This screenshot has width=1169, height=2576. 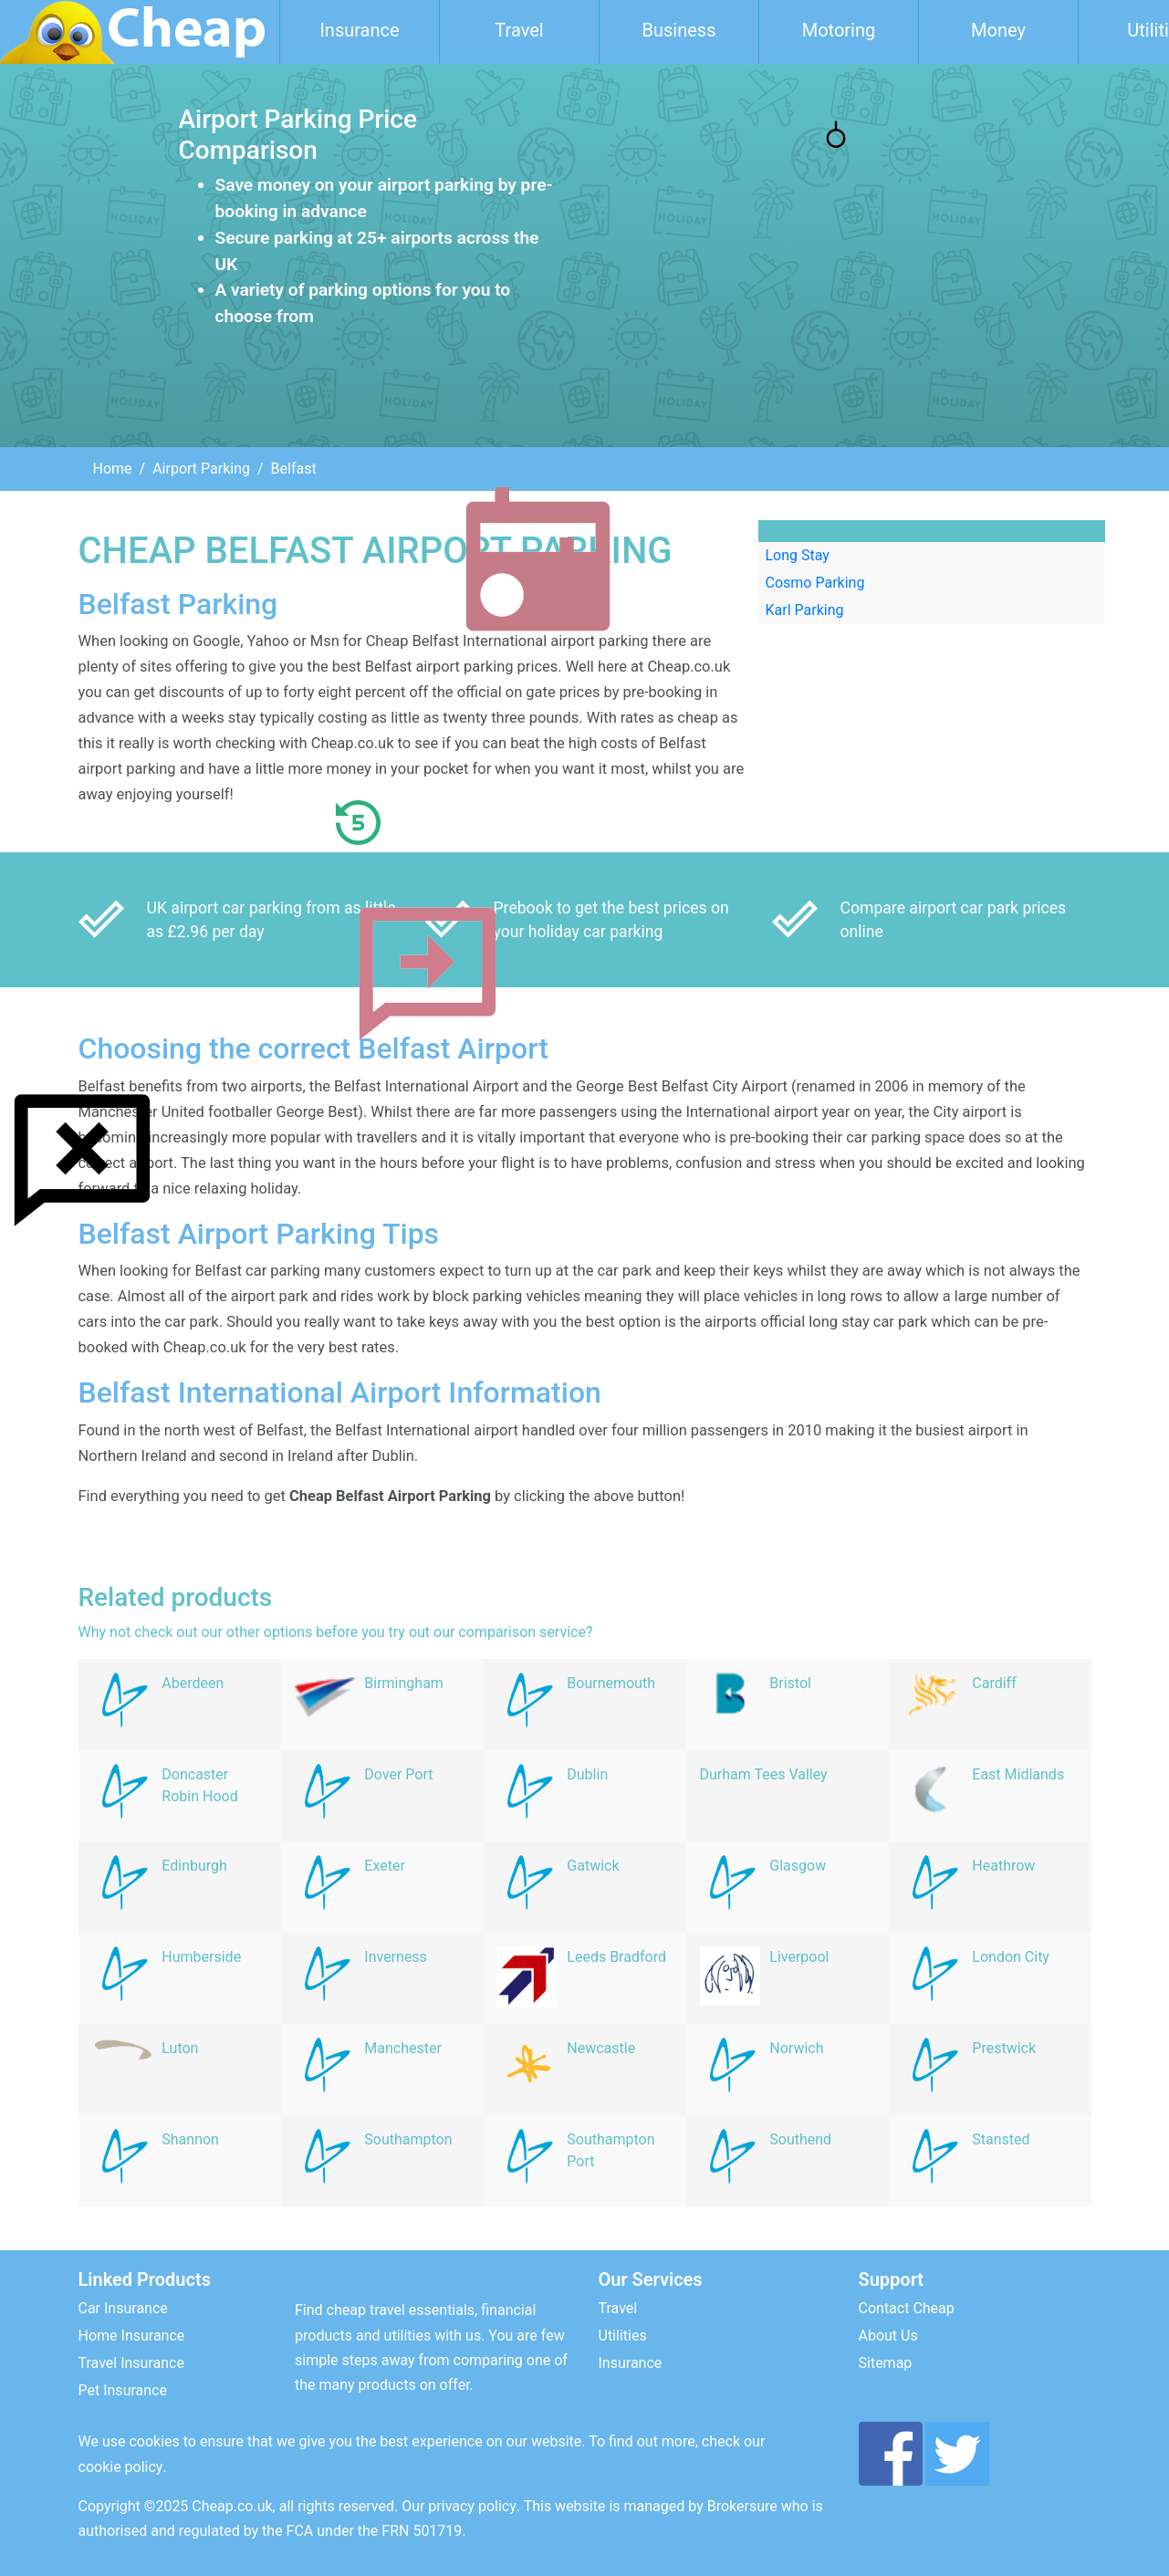 I want to click on delete a conversation, so click(x=82, y=1155).